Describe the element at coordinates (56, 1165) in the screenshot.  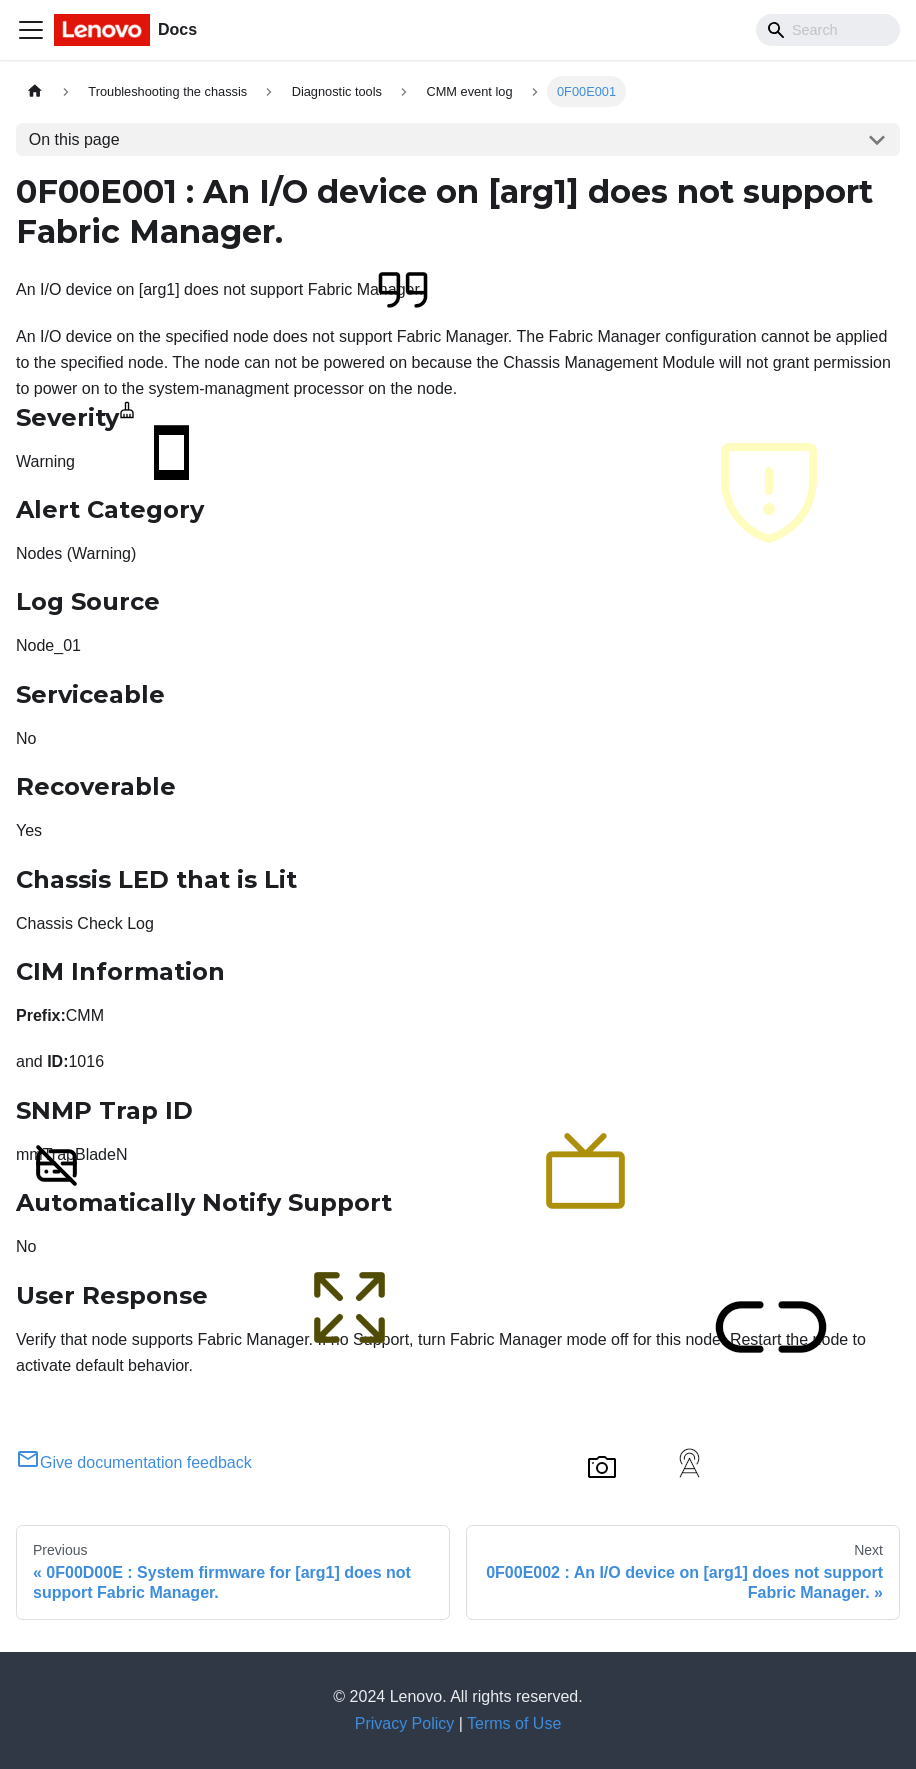
I see `payment method disabled or unavailable` at that location.